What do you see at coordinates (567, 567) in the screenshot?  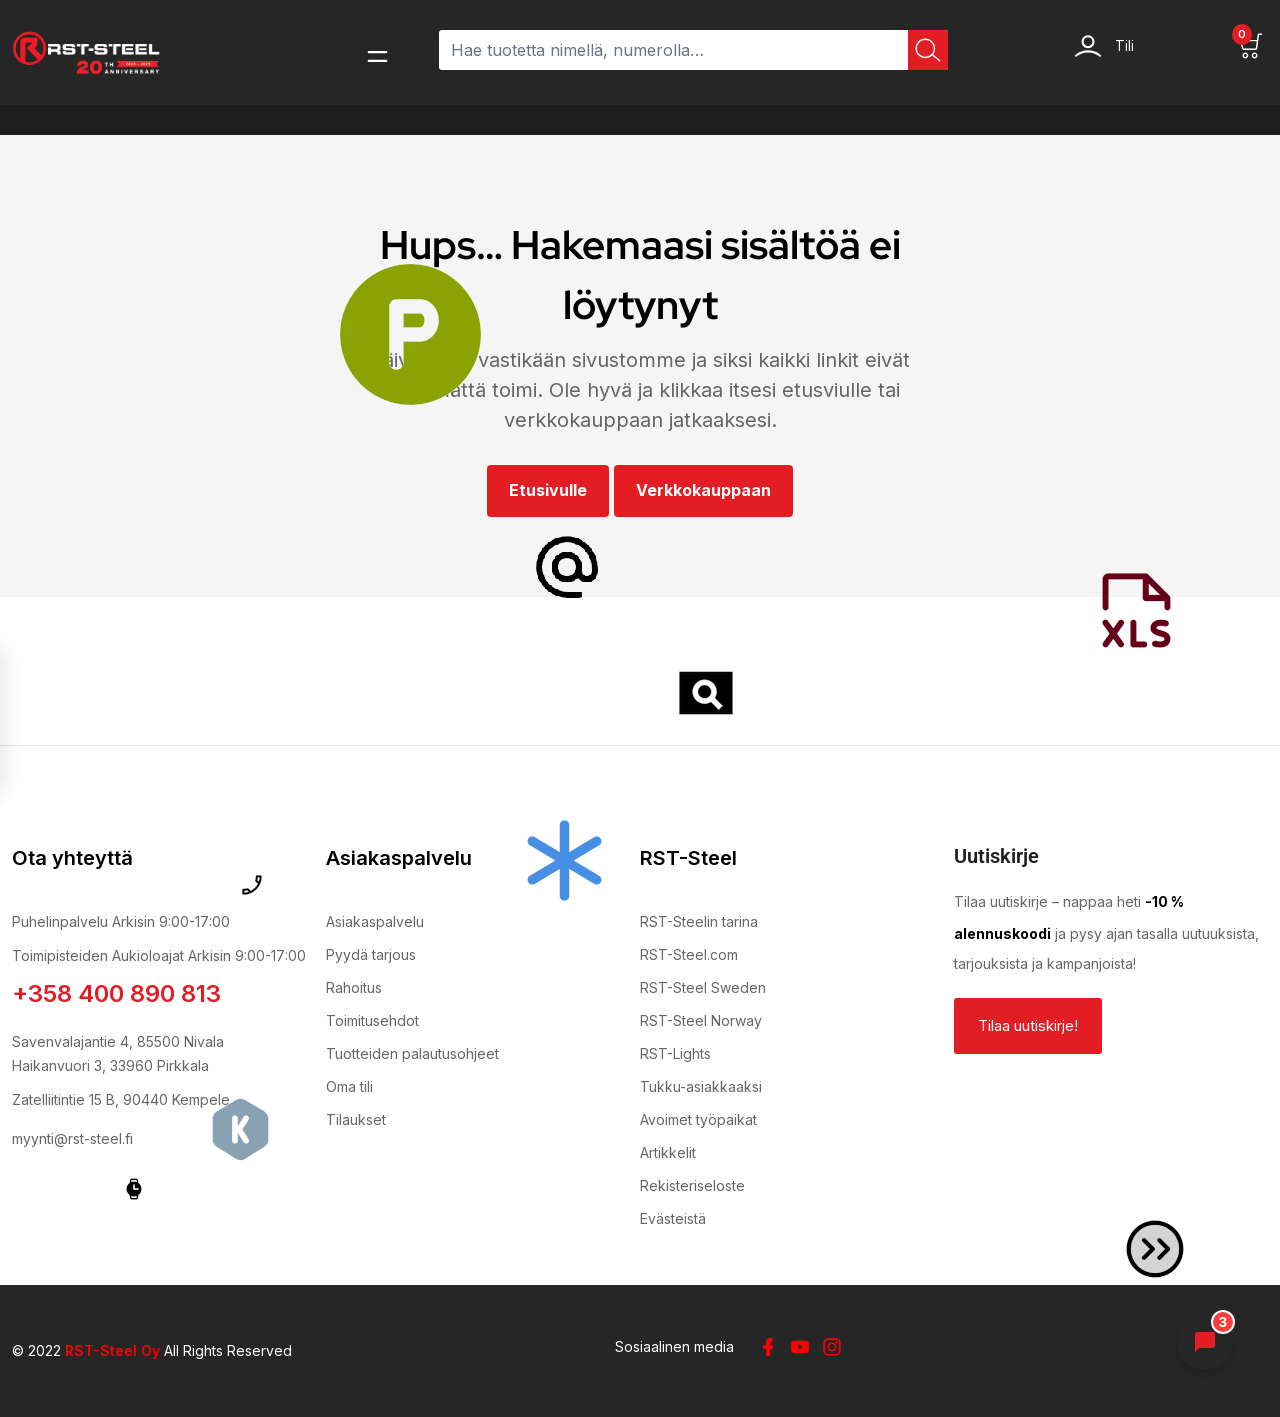 I see `enter or view email address` at bounding box center [567, 567].